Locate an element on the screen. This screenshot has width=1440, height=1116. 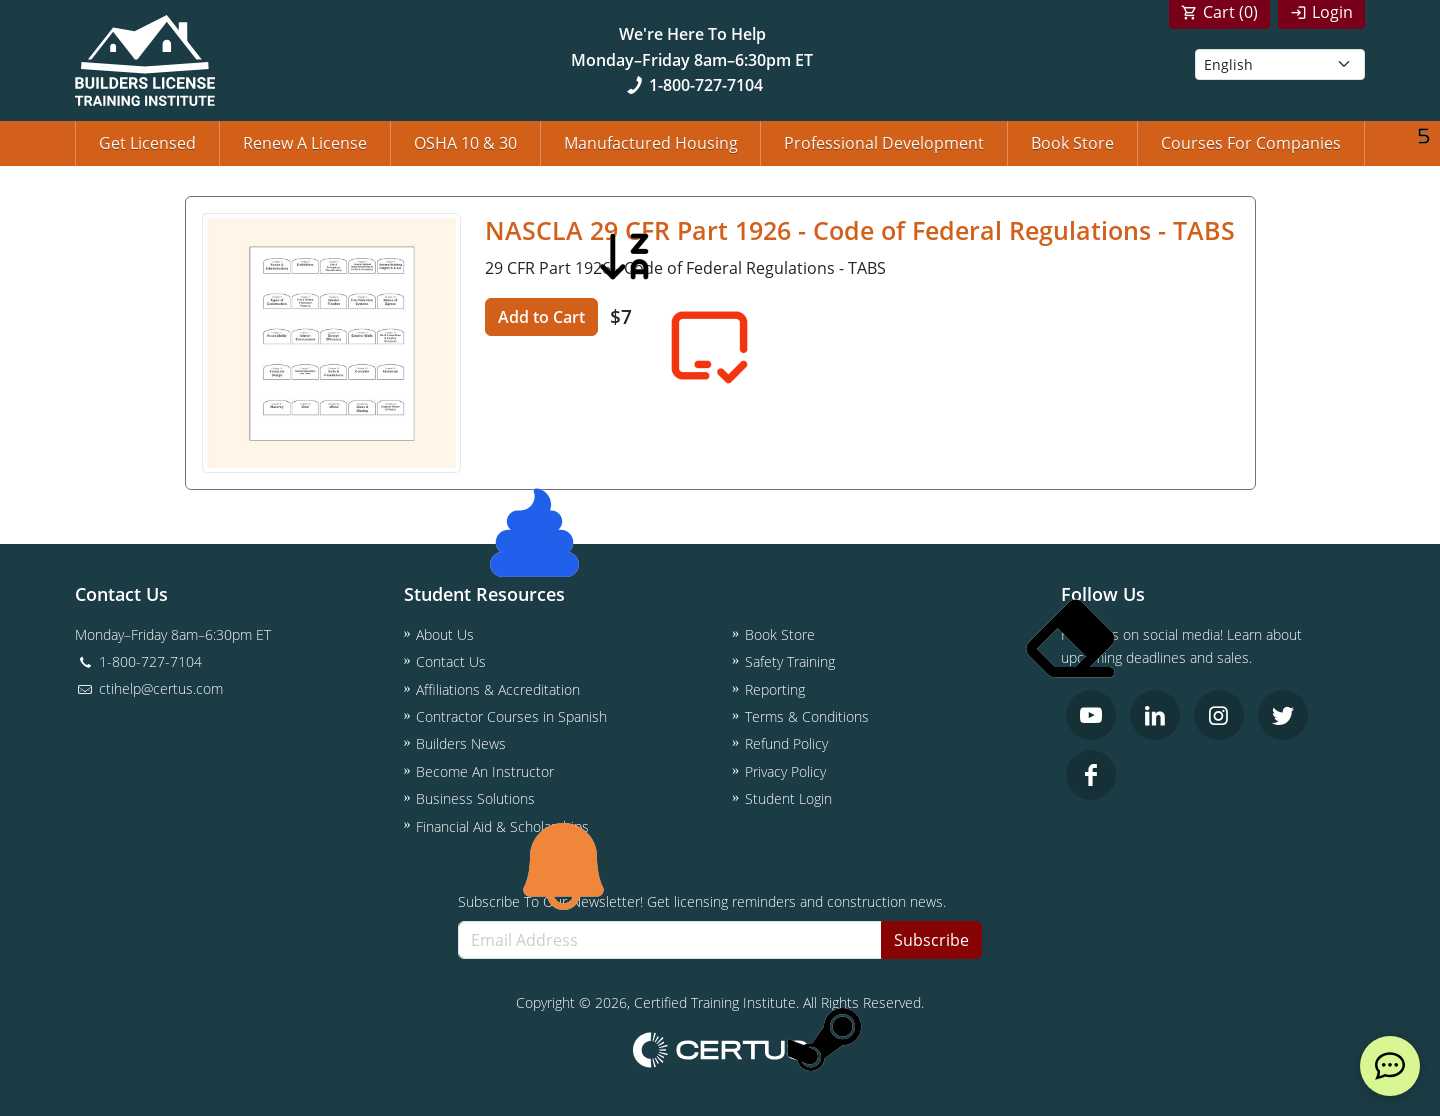
open the Steam gaming platform is located at coordinates (824, 1039).